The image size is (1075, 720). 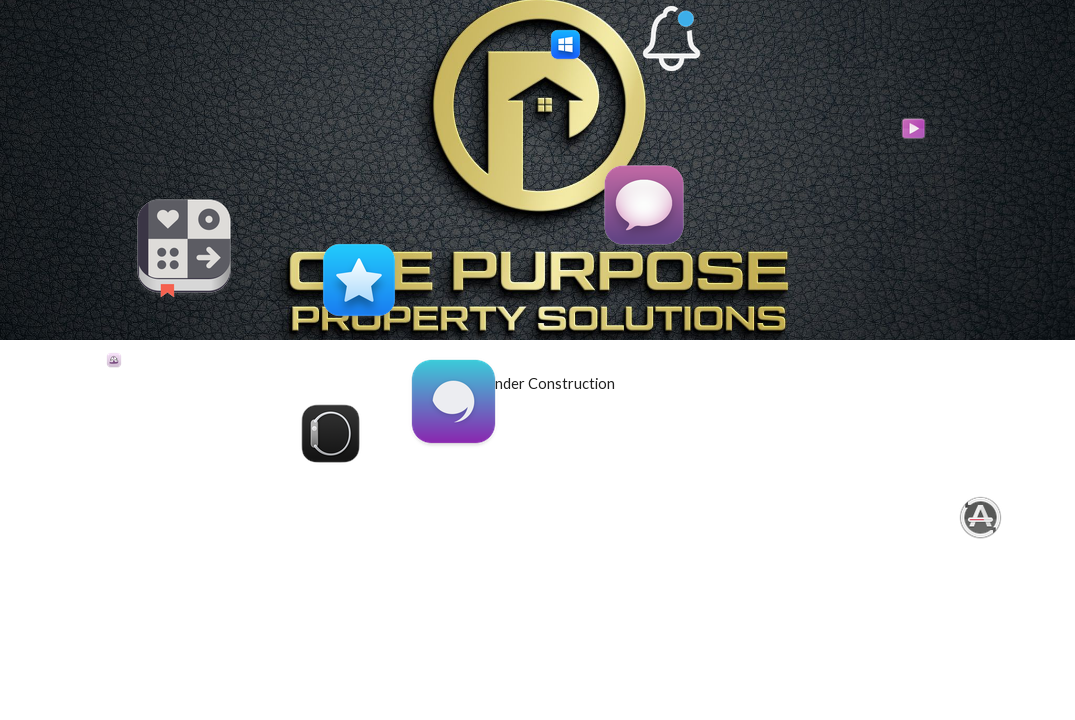 I want to click on open the Apple Watch app, so click(x=330, y=433).